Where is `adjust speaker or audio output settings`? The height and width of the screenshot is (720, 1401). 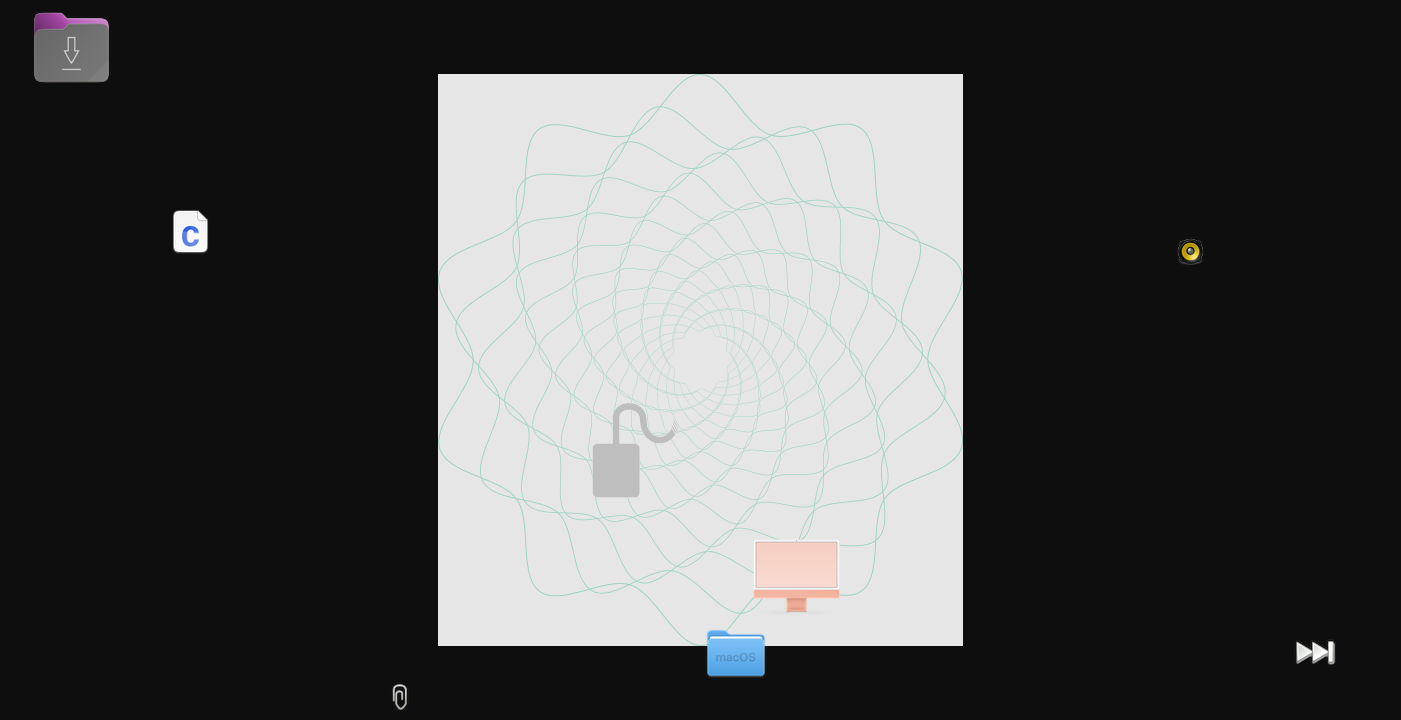 adjust speaker or audio output settings is located at coordinates (1190, 251).